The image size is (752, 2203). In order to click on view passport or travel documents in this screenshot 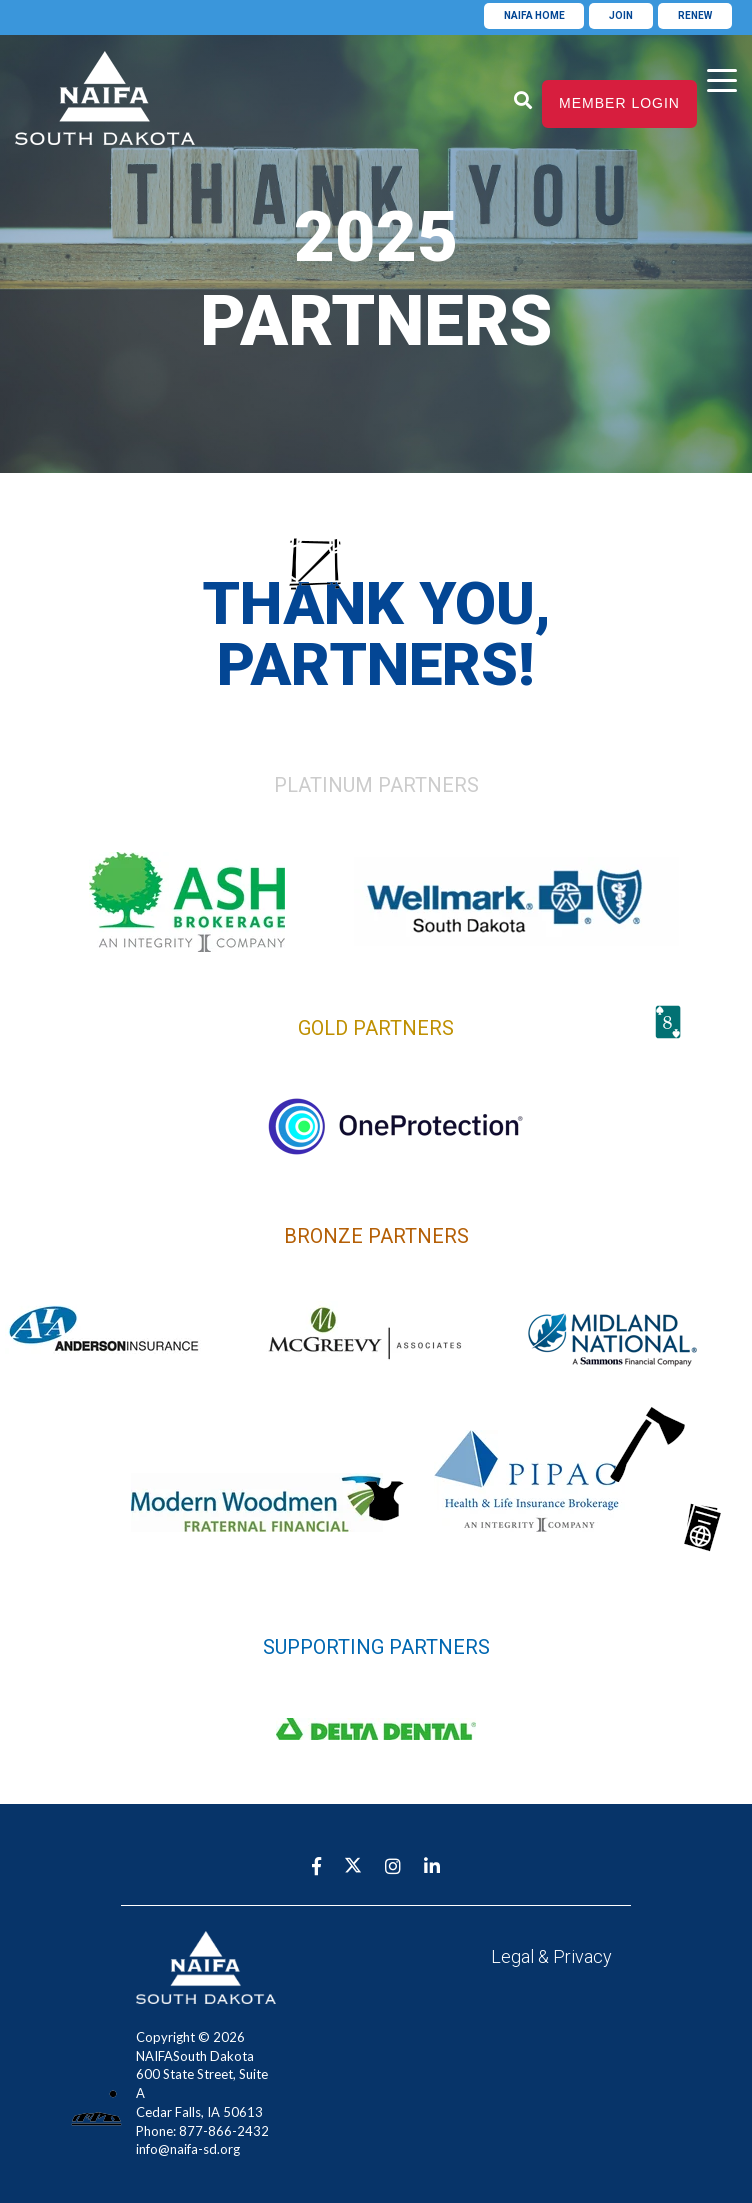, I will do `click(702, 1527)`.